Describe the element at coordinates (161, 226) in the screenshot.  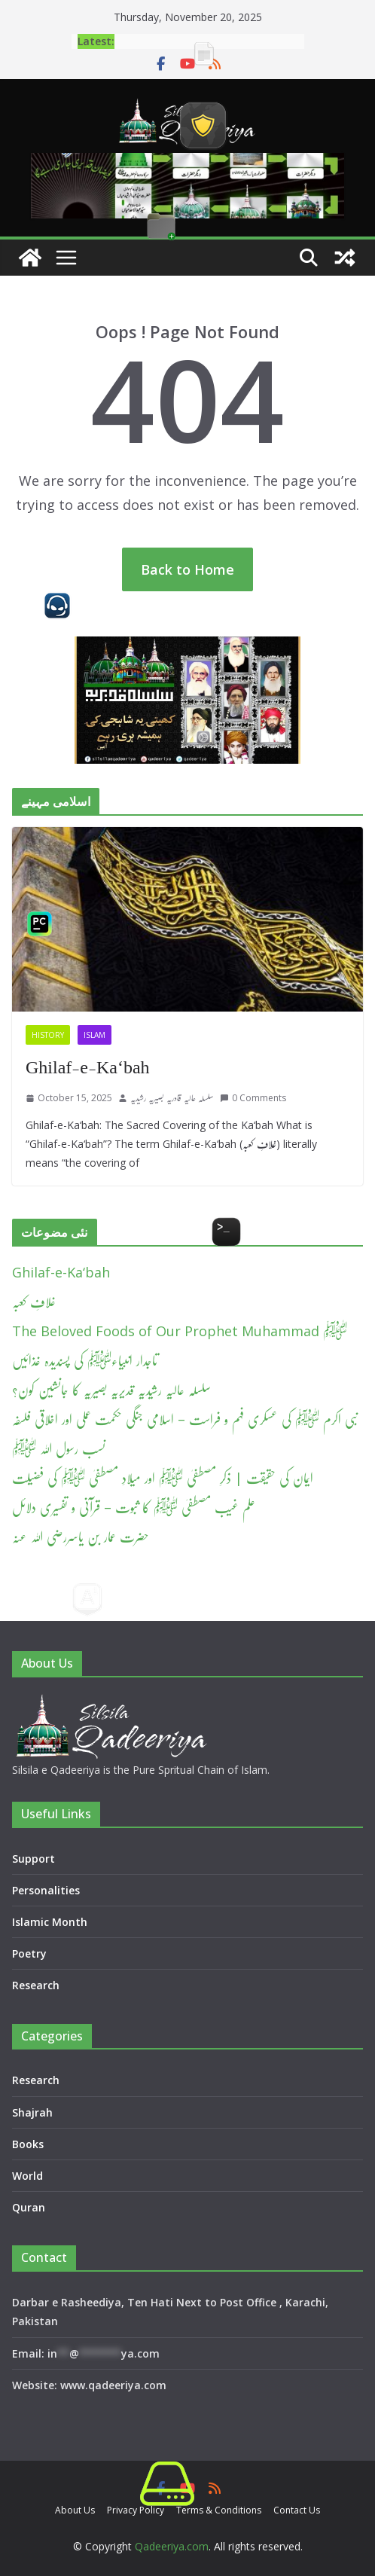
I see `create a new folder` at that location.